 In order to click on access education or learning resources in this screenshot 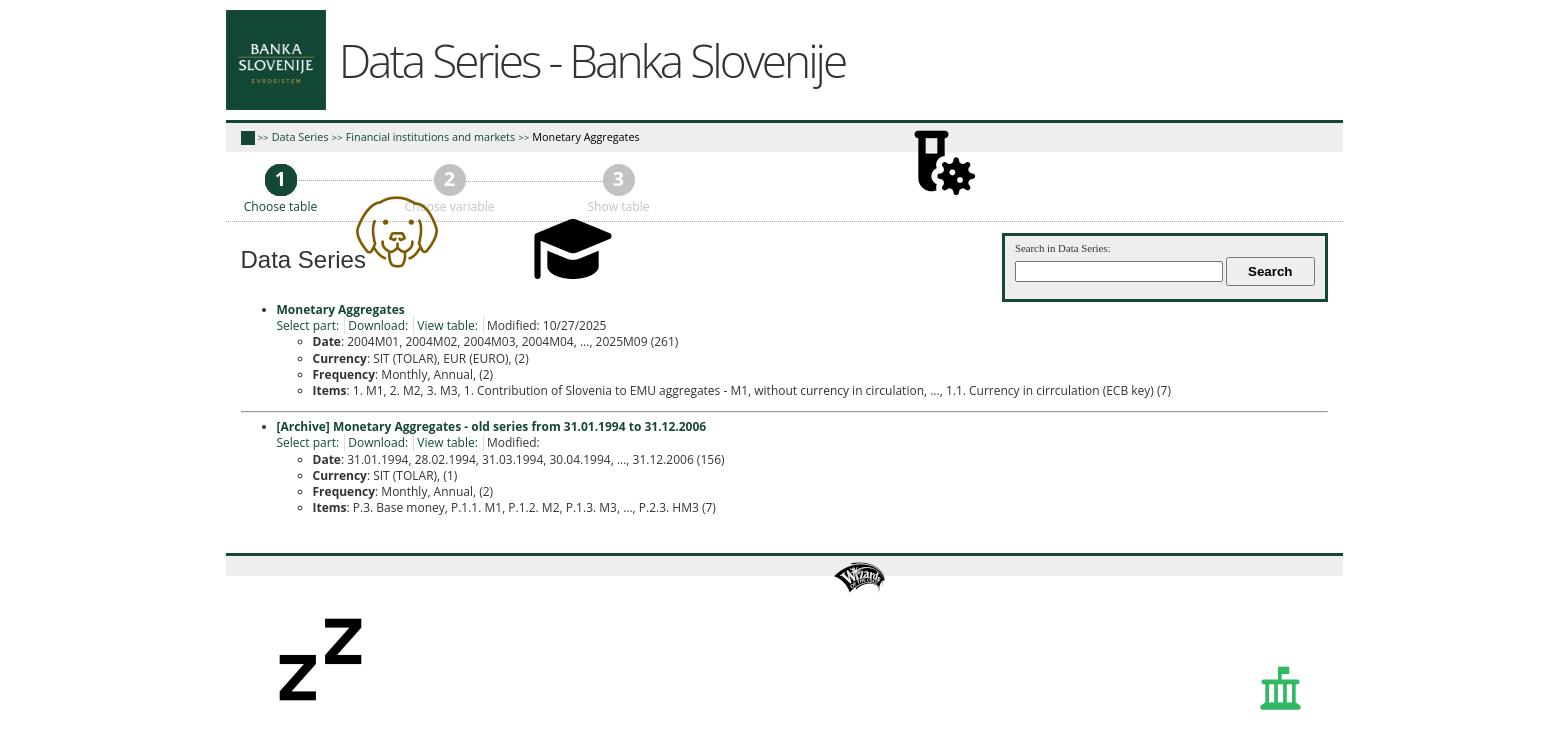, I will do `click(573, 249)`.